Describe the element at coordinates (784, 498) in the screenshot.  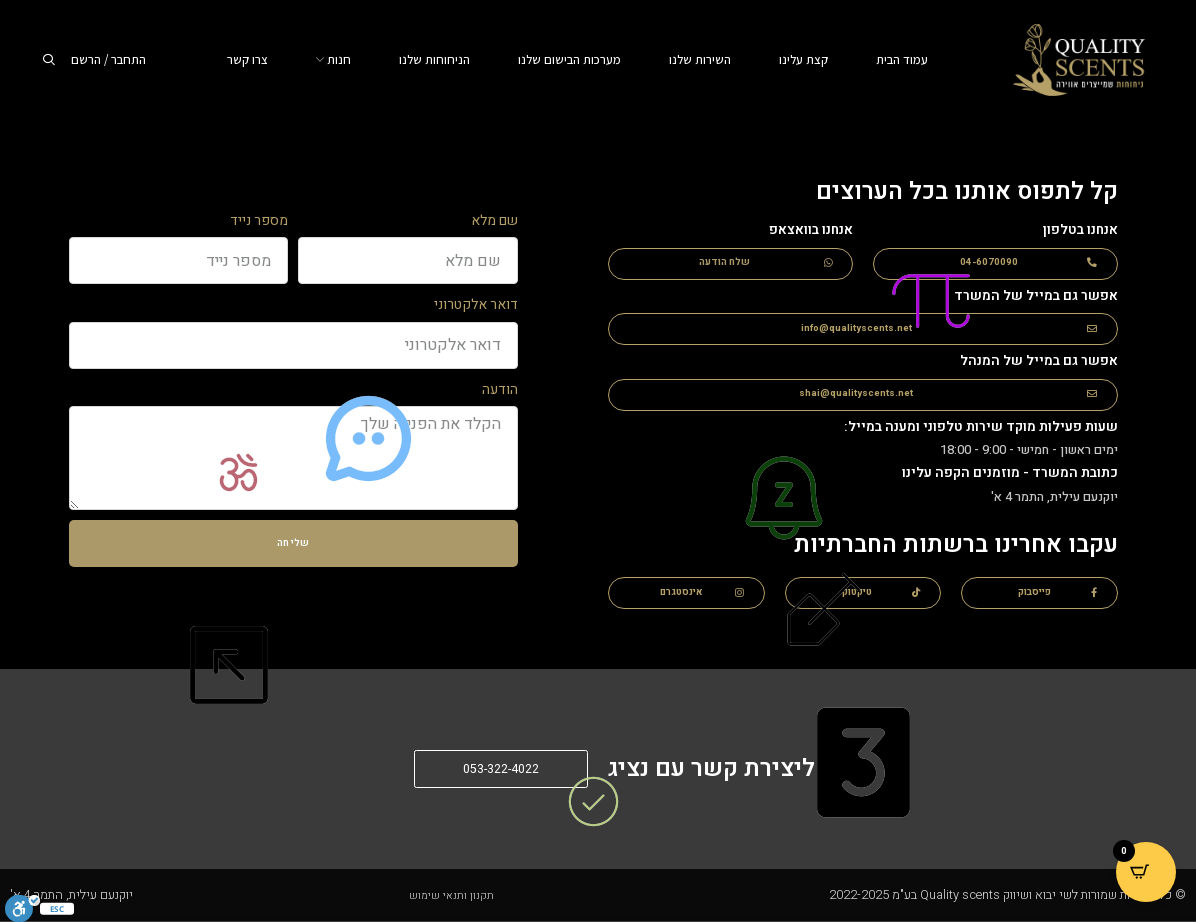
I see `snooze notifications` at that location.